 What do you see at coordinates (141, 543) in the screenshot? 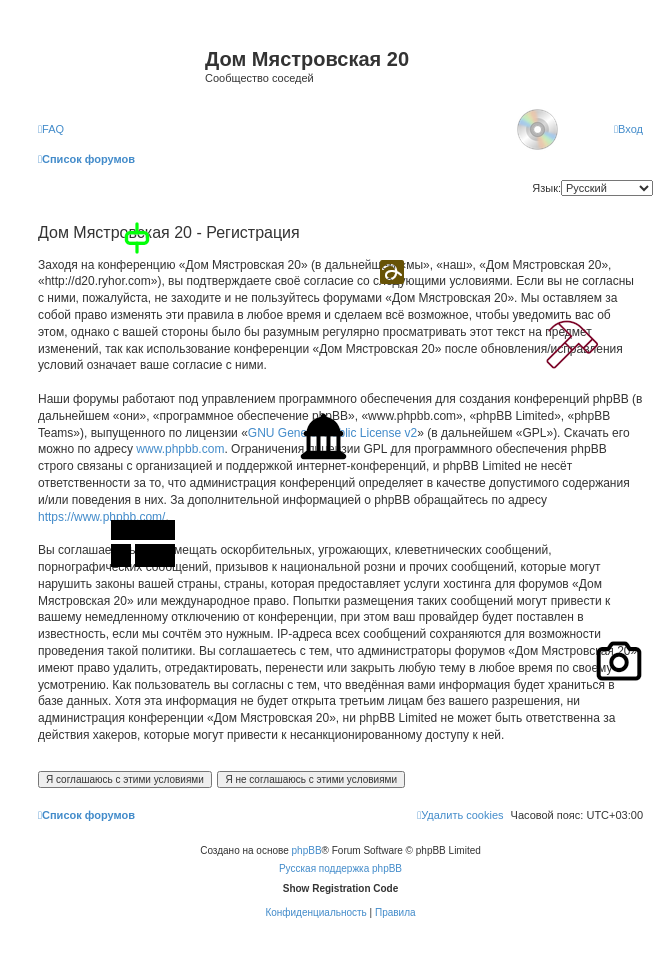
I see `switch to compact view mode` at bounding box center [141, 543].